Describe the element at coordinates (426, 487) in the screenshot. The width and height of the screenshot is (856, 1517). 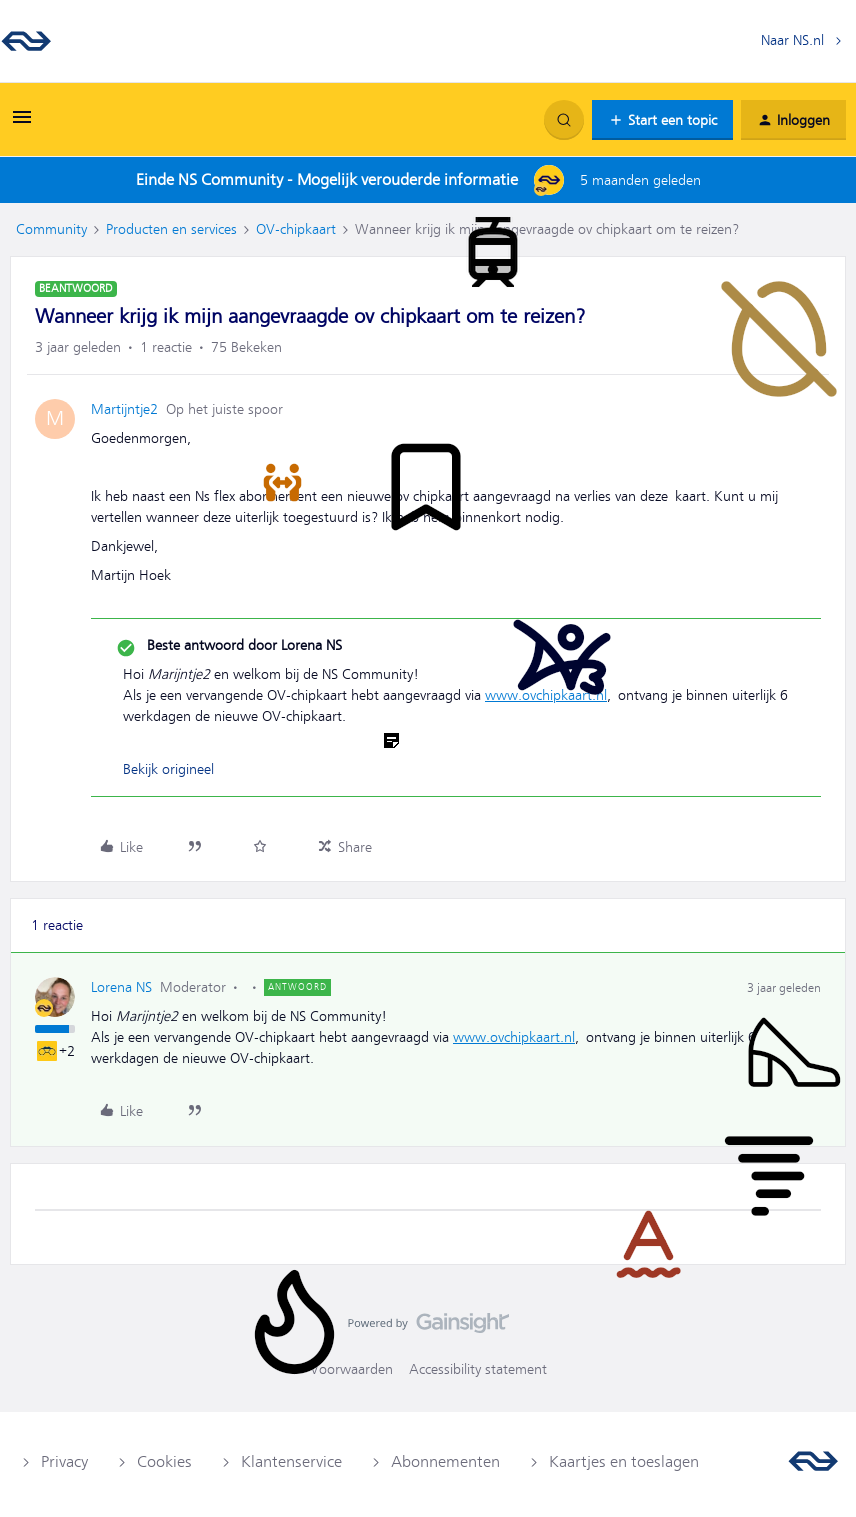
I see `save this item for later` at that location.